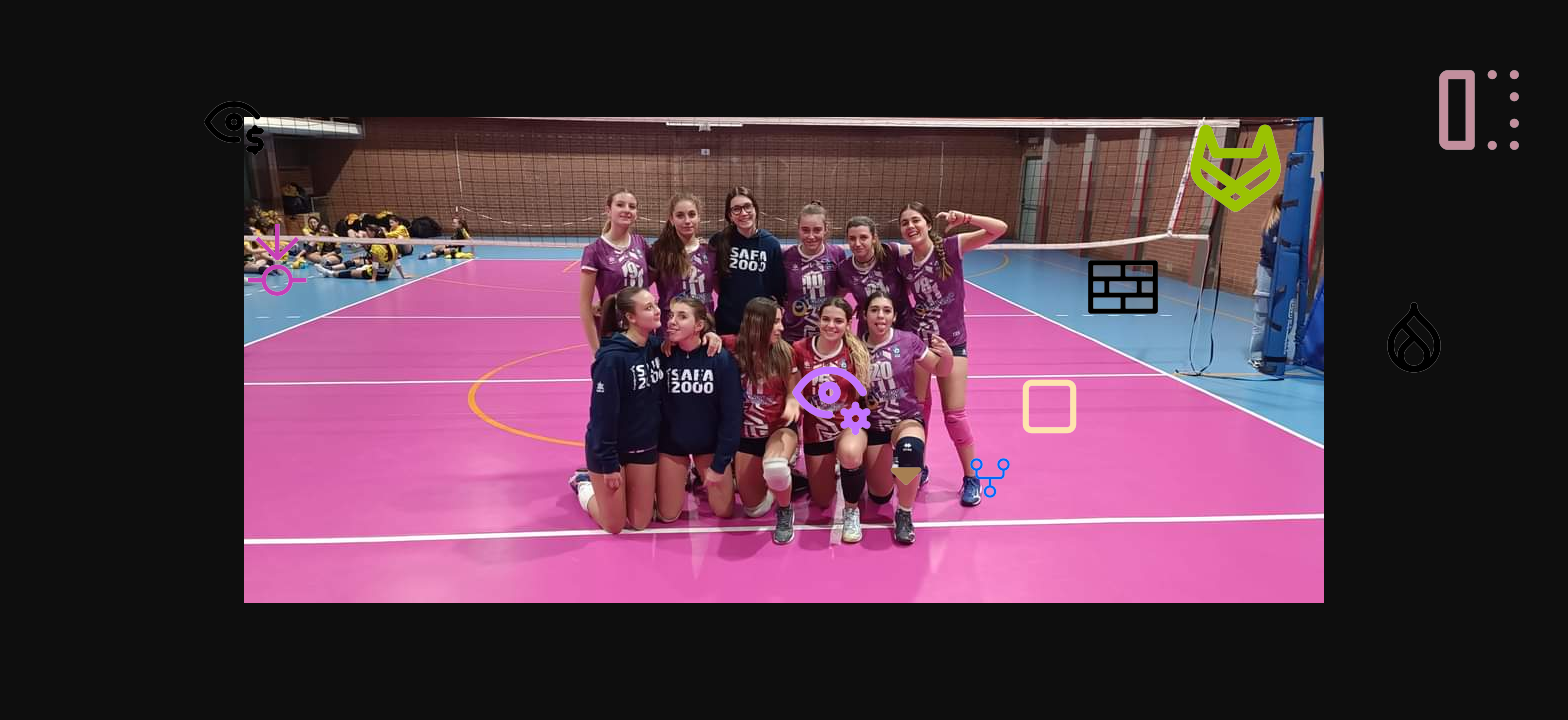  What do you see at coordinates (275, 260) in the screenshot?
I see `pull changes from a remote repository` at bounding box center [275, 260].